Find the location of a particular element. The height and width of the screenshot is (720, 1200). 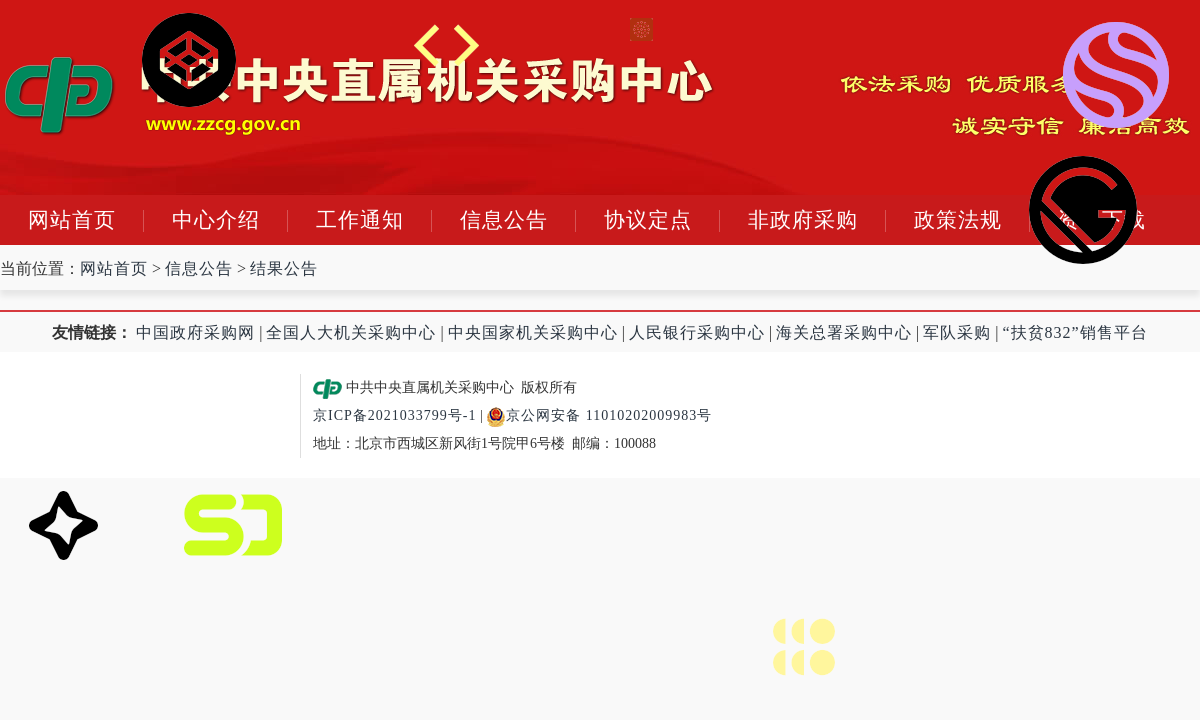

open CodePen website or app is located at coordinates (189, 60).